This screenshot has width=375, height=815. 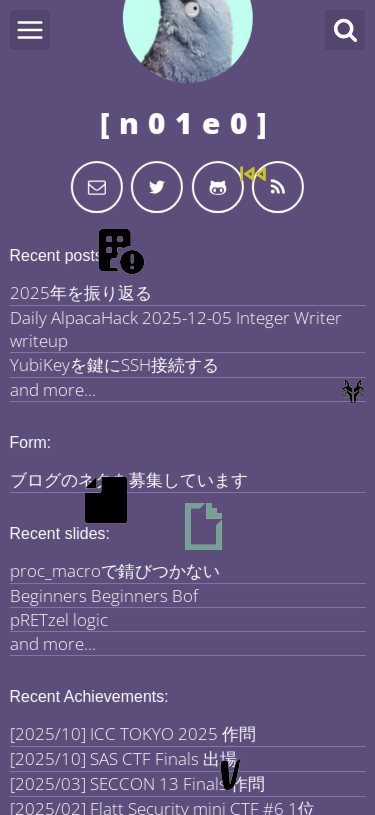 What do you see at coordinates (230, 774) in the screenshot?
I see `open the Vinted app` at bounding box center [230, 774].